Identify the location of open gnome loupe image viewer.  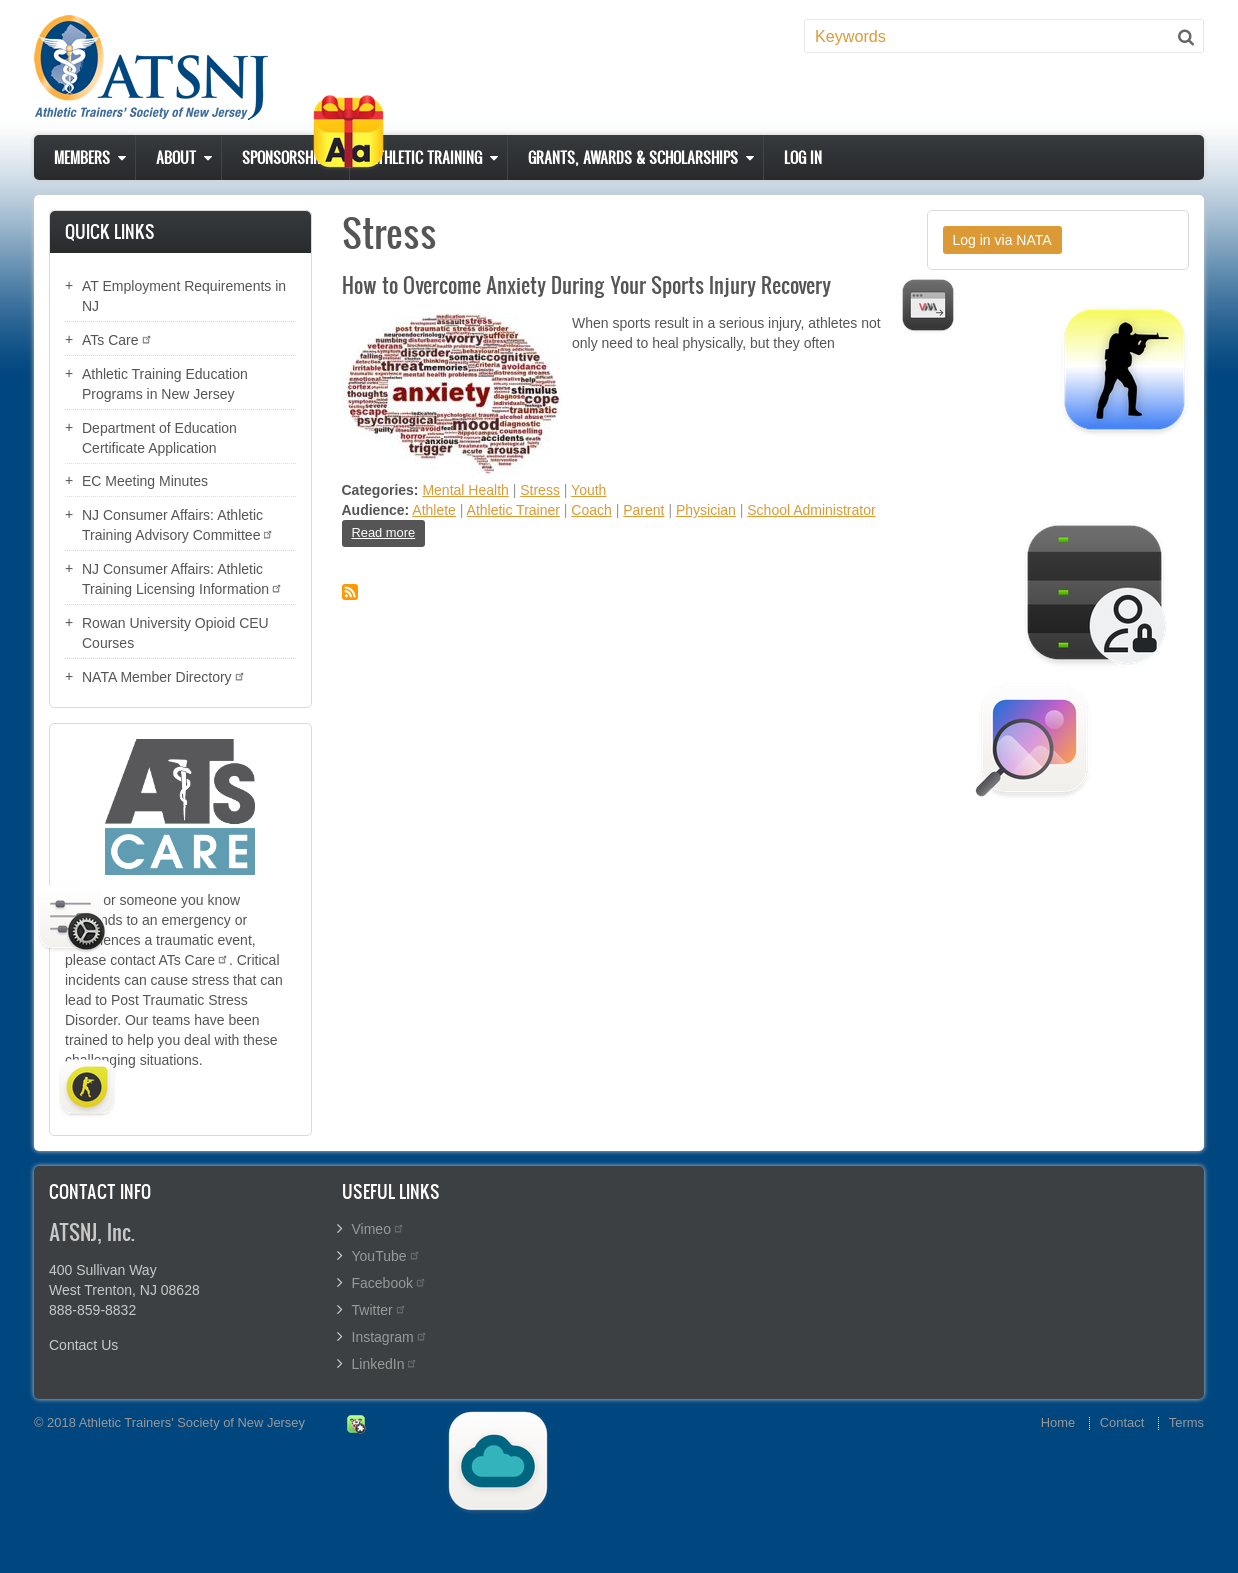
(1034, 739).